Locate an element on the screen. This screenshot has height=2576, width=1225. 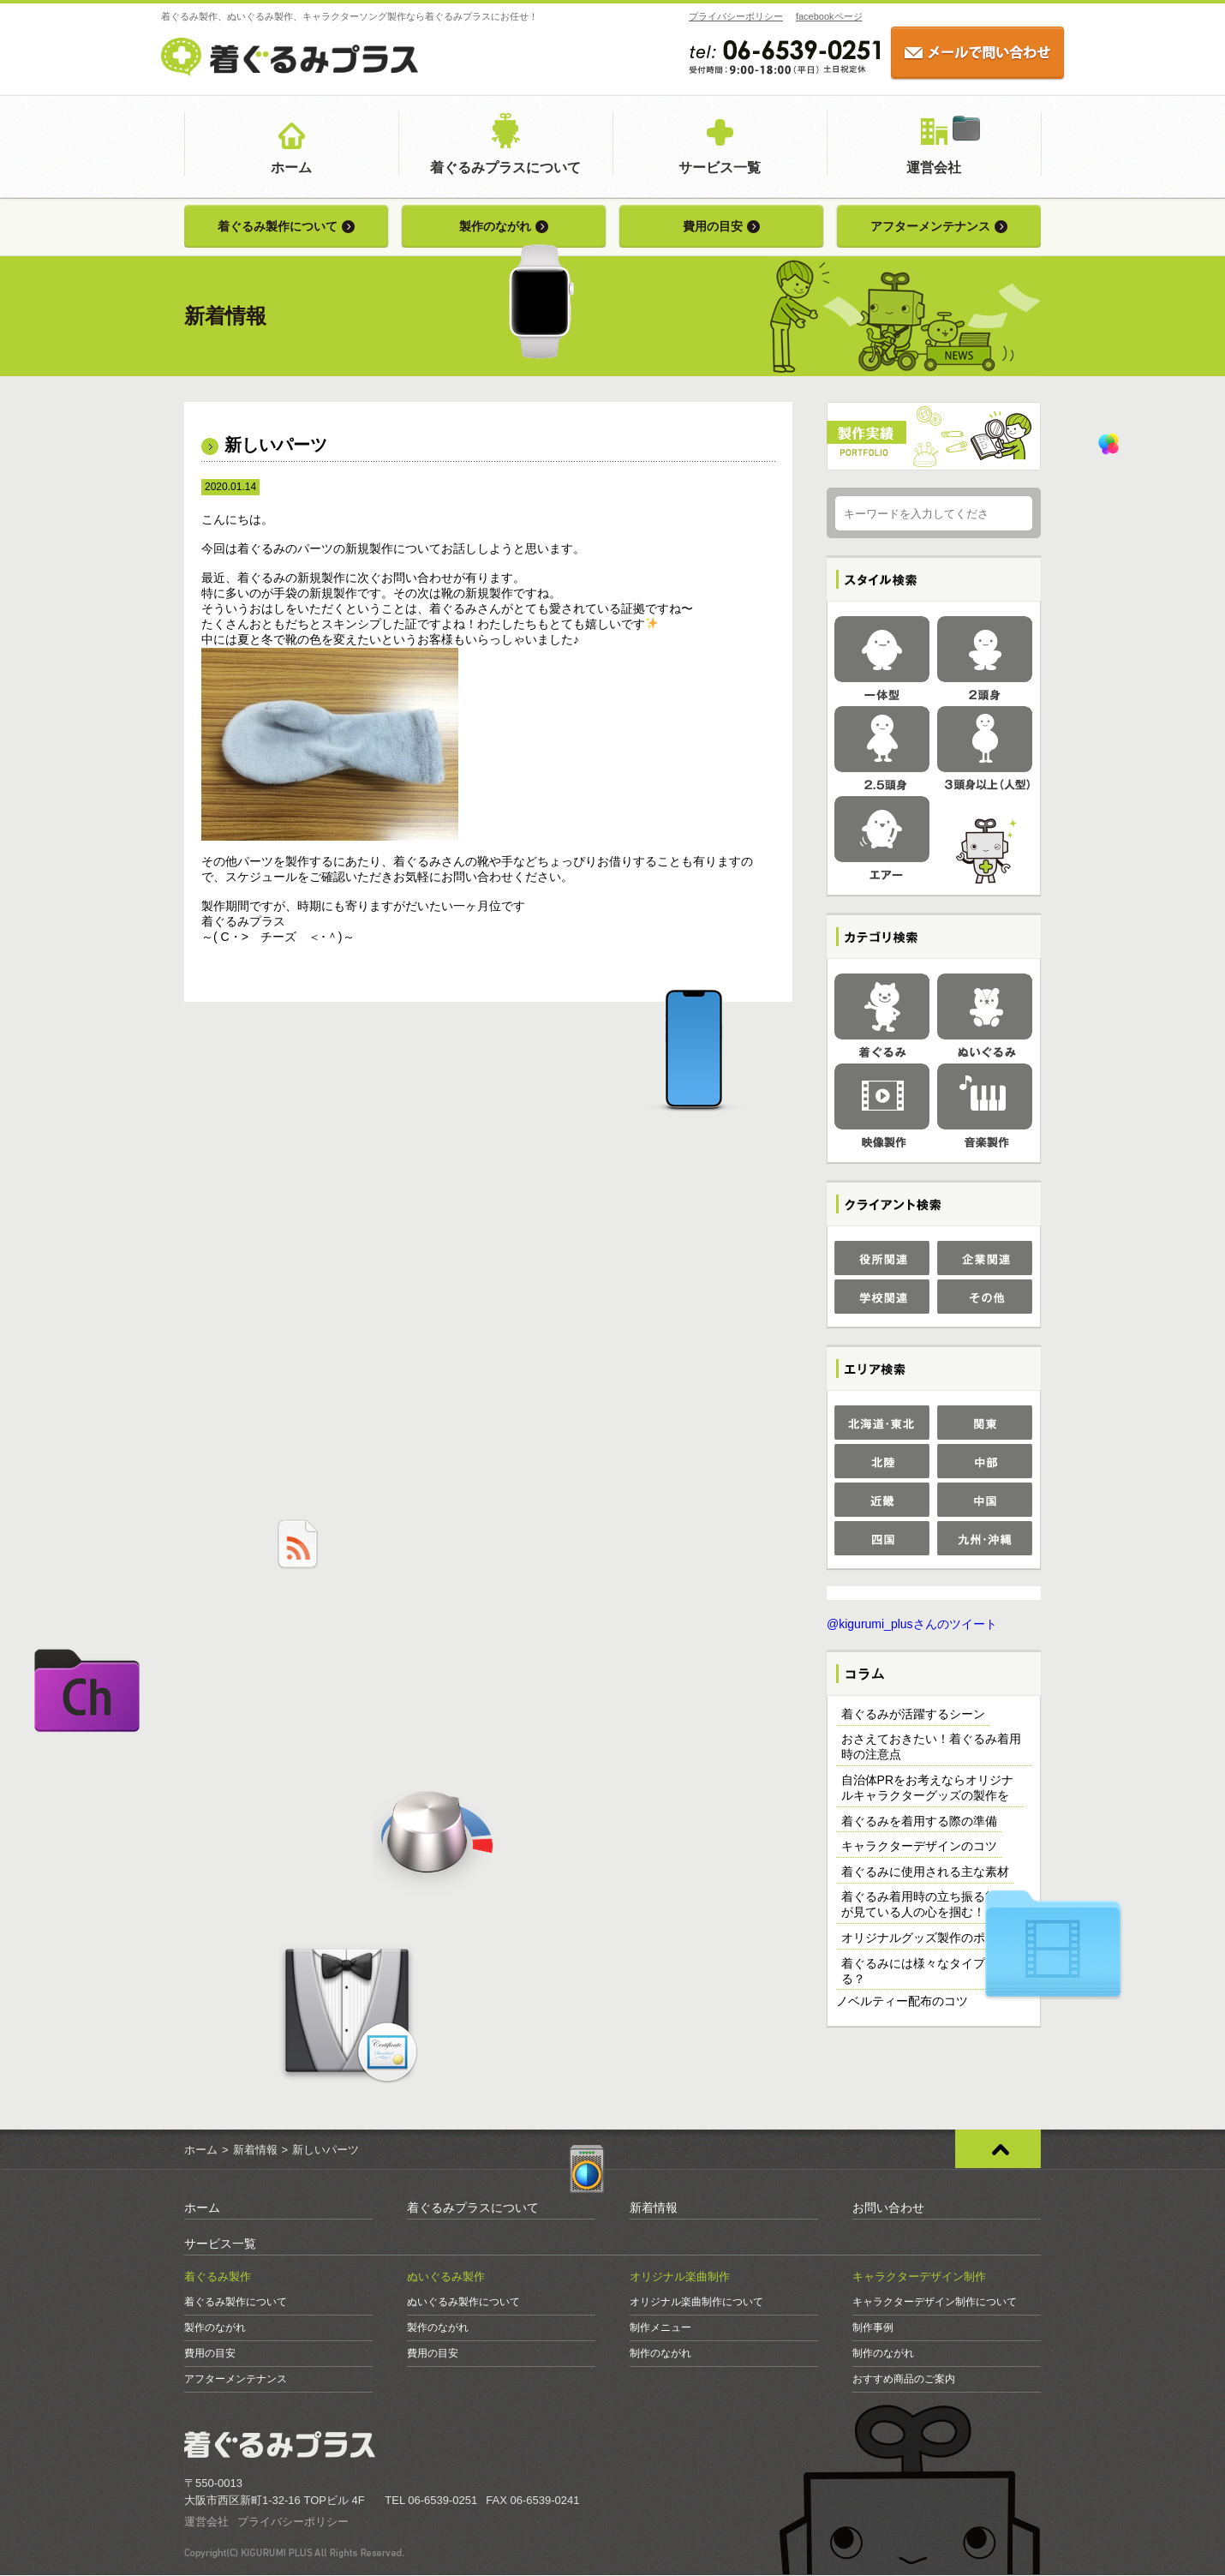
an RSS feed file or subscription document is located at coordinates (297, 1543).